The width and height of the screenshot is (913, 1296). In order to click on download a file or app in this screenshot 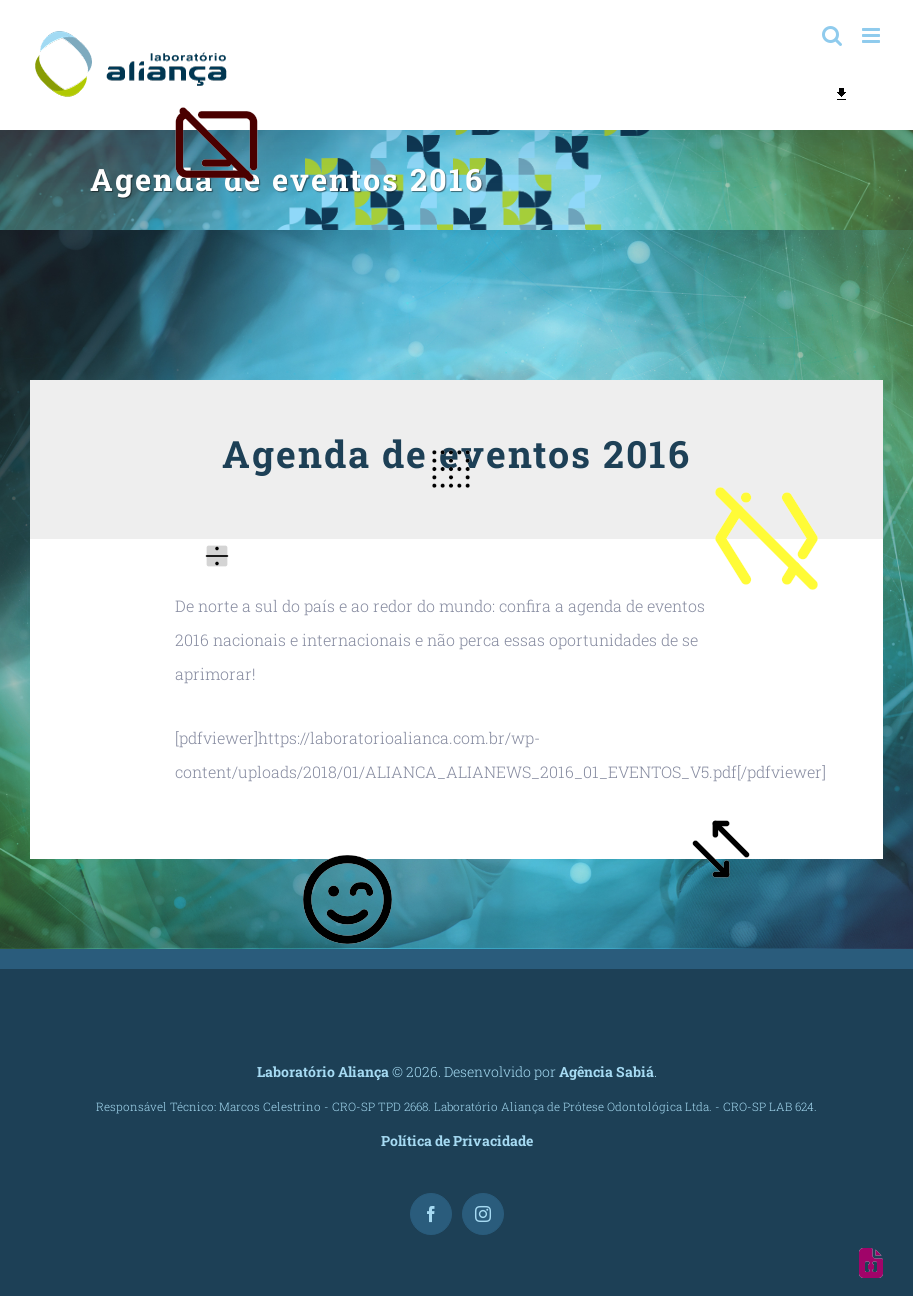, I will do `click(841, 94)`.